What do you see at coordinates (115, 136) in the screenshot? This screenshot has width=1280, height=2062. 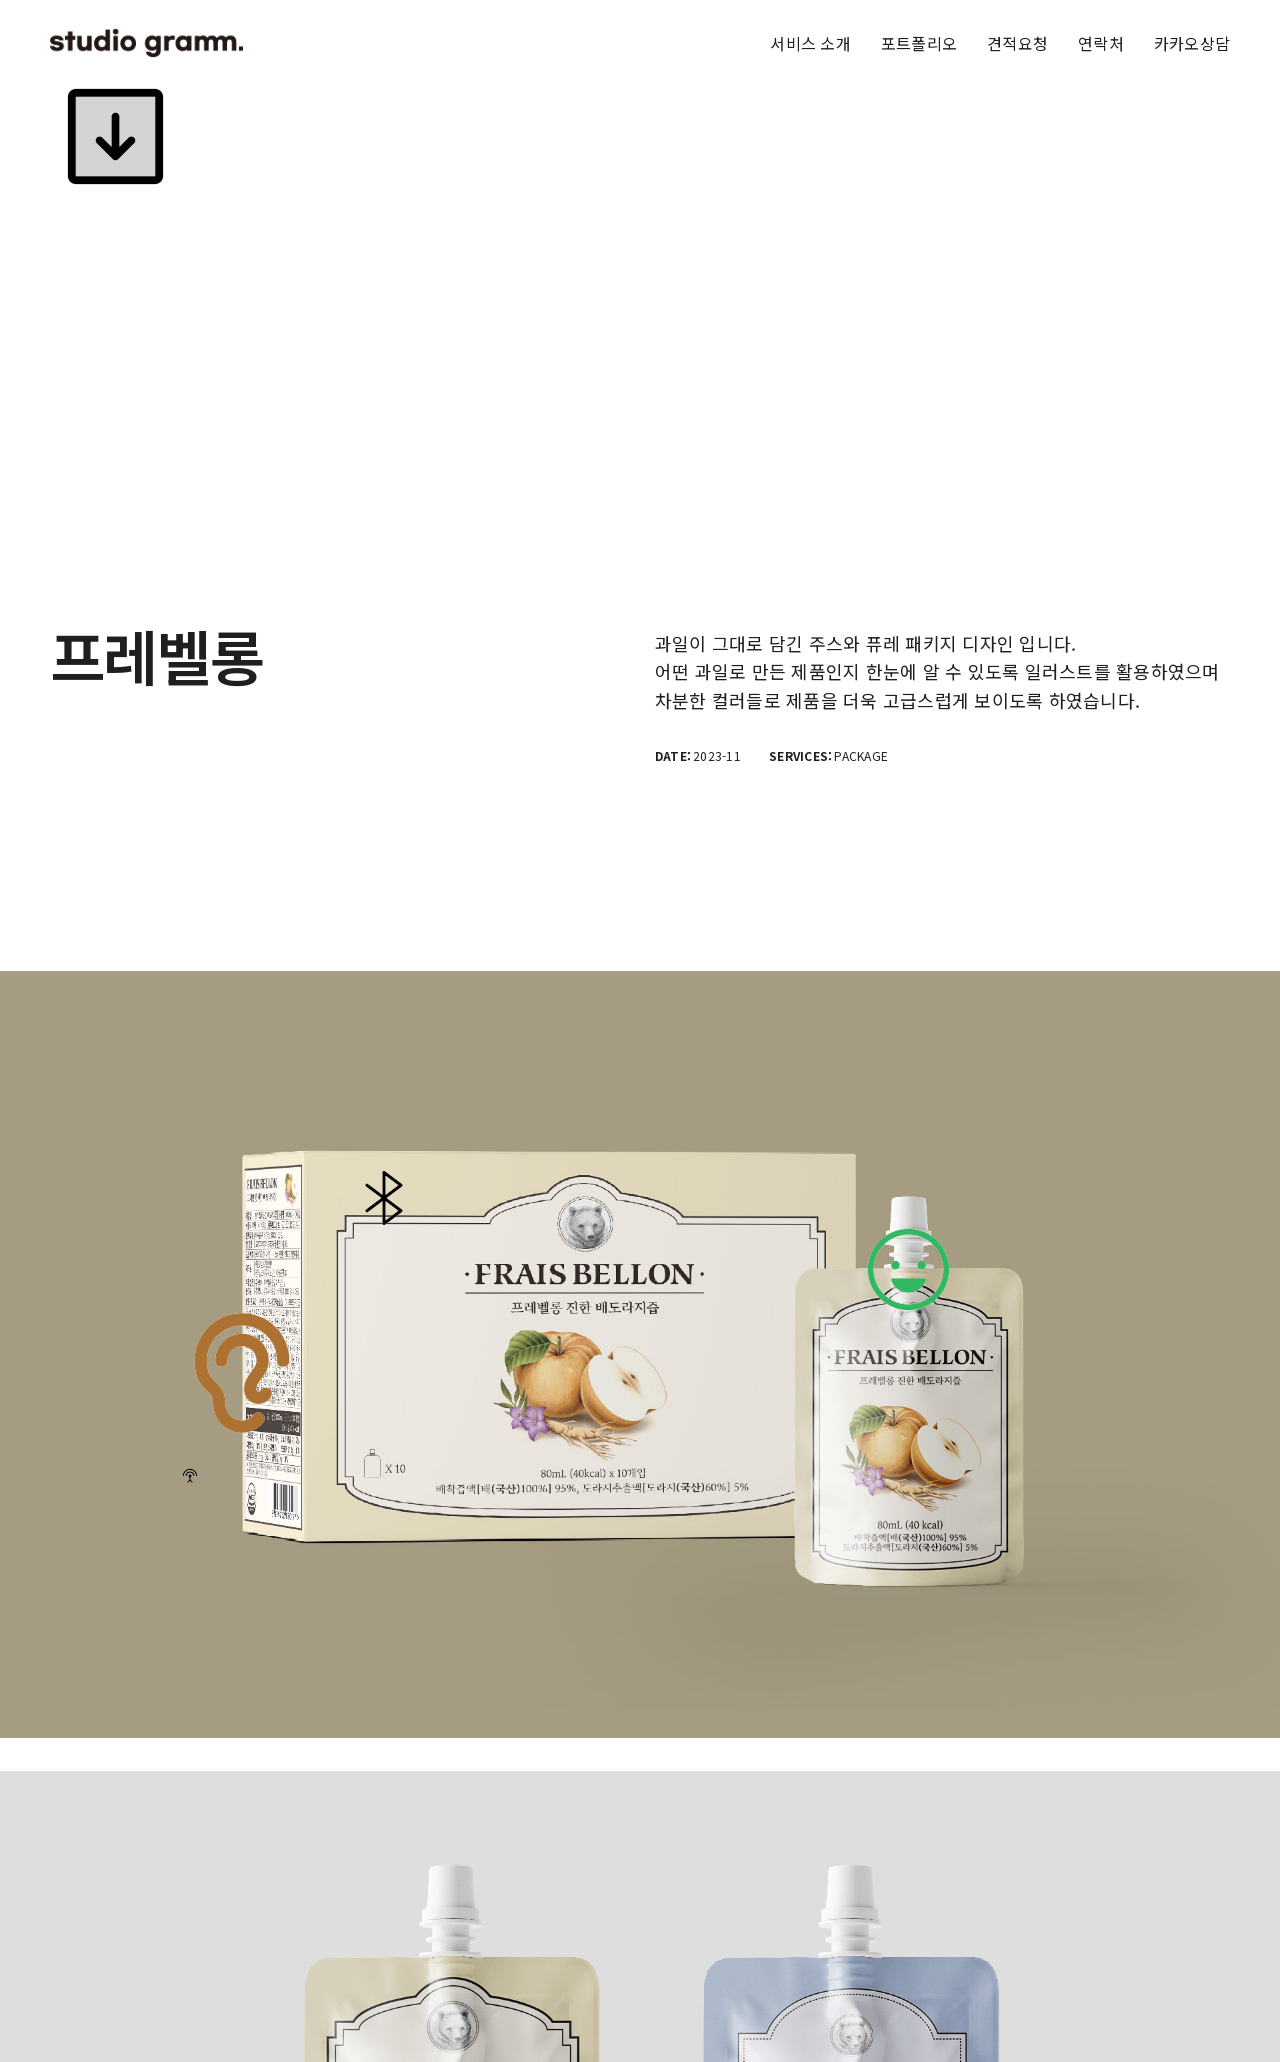 I see `download file or content` at bounding box center [115, 136].